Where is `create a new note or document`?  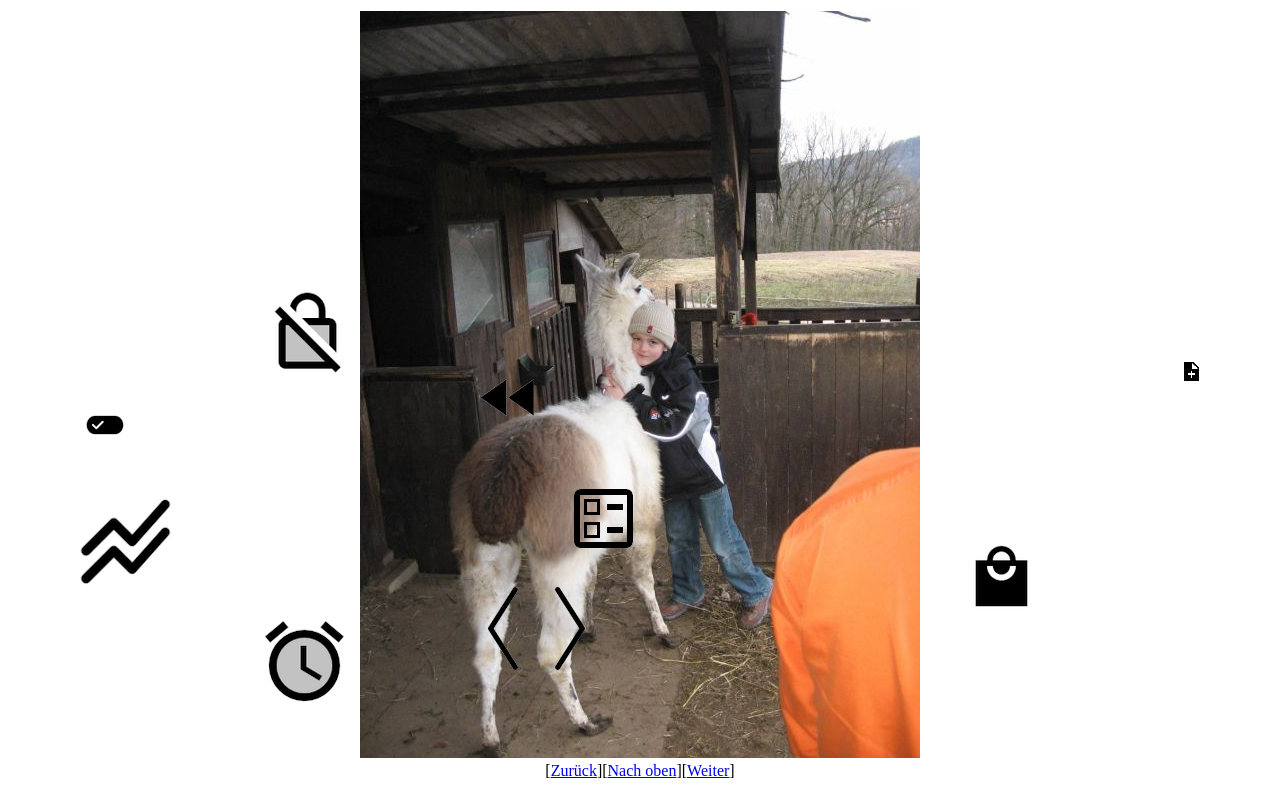
create a new note or document is located at coordinates (1191, 371).